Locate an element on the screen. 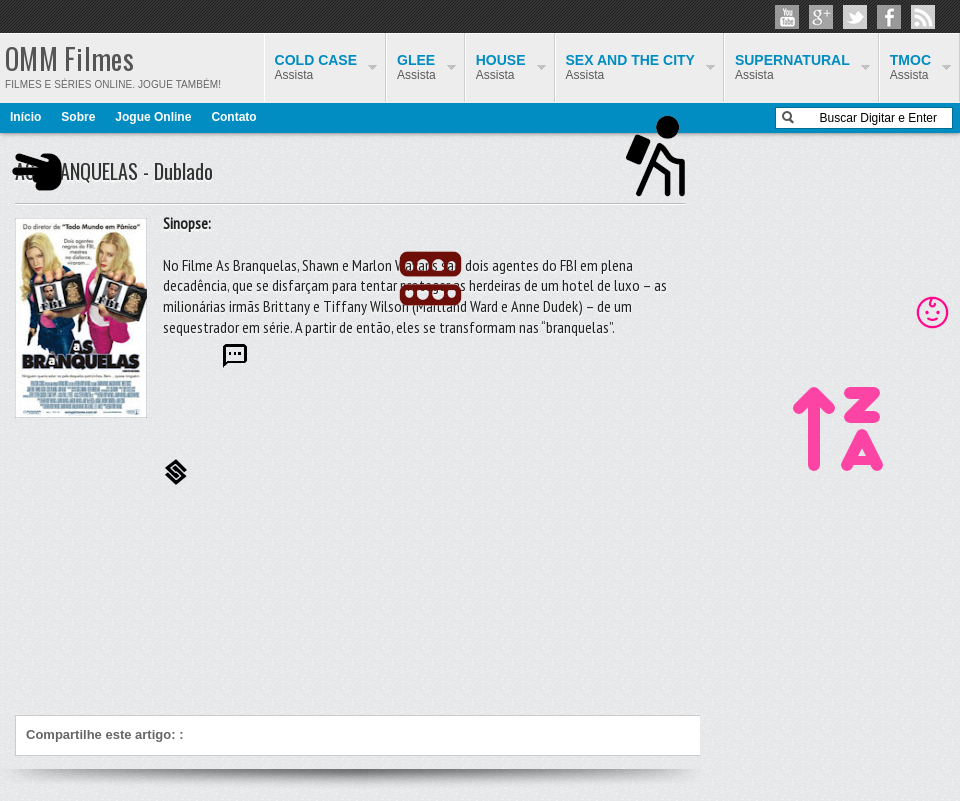 This screenshot has width=960, height=801. access hiking trails or outdoor activities is located at coordinates (659, 156).